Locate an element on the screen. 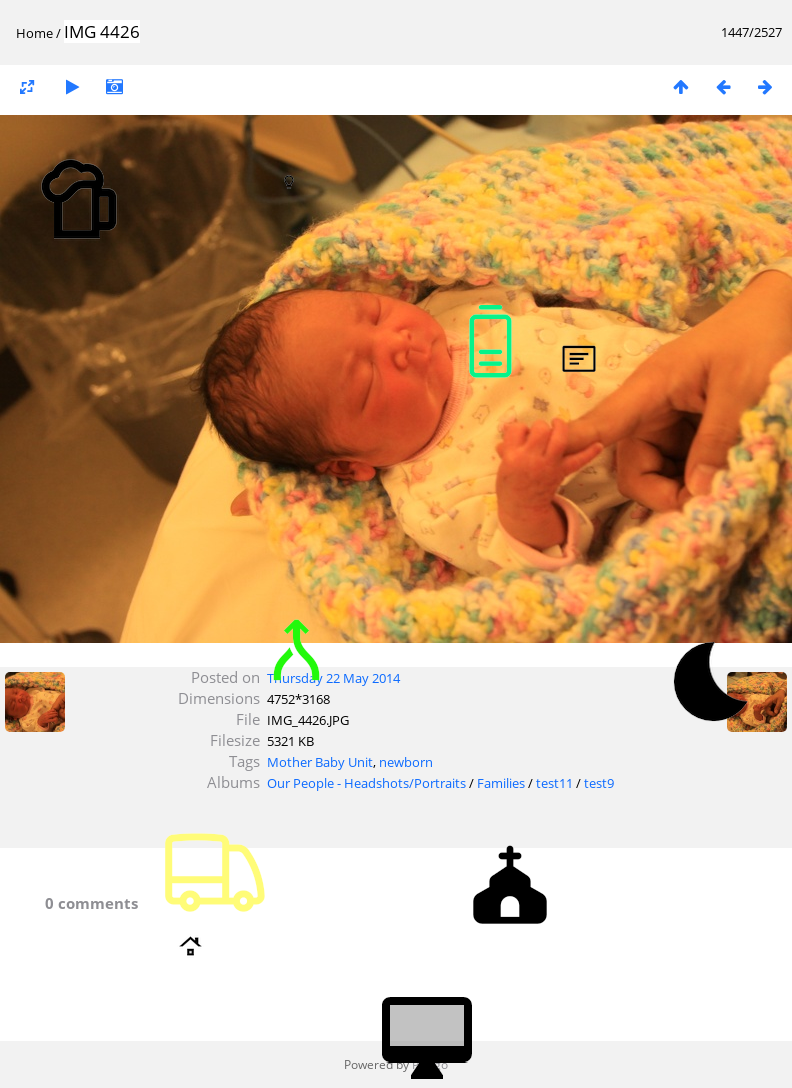  enable bedtime or sleep mode is located at coordinates (713, 681).